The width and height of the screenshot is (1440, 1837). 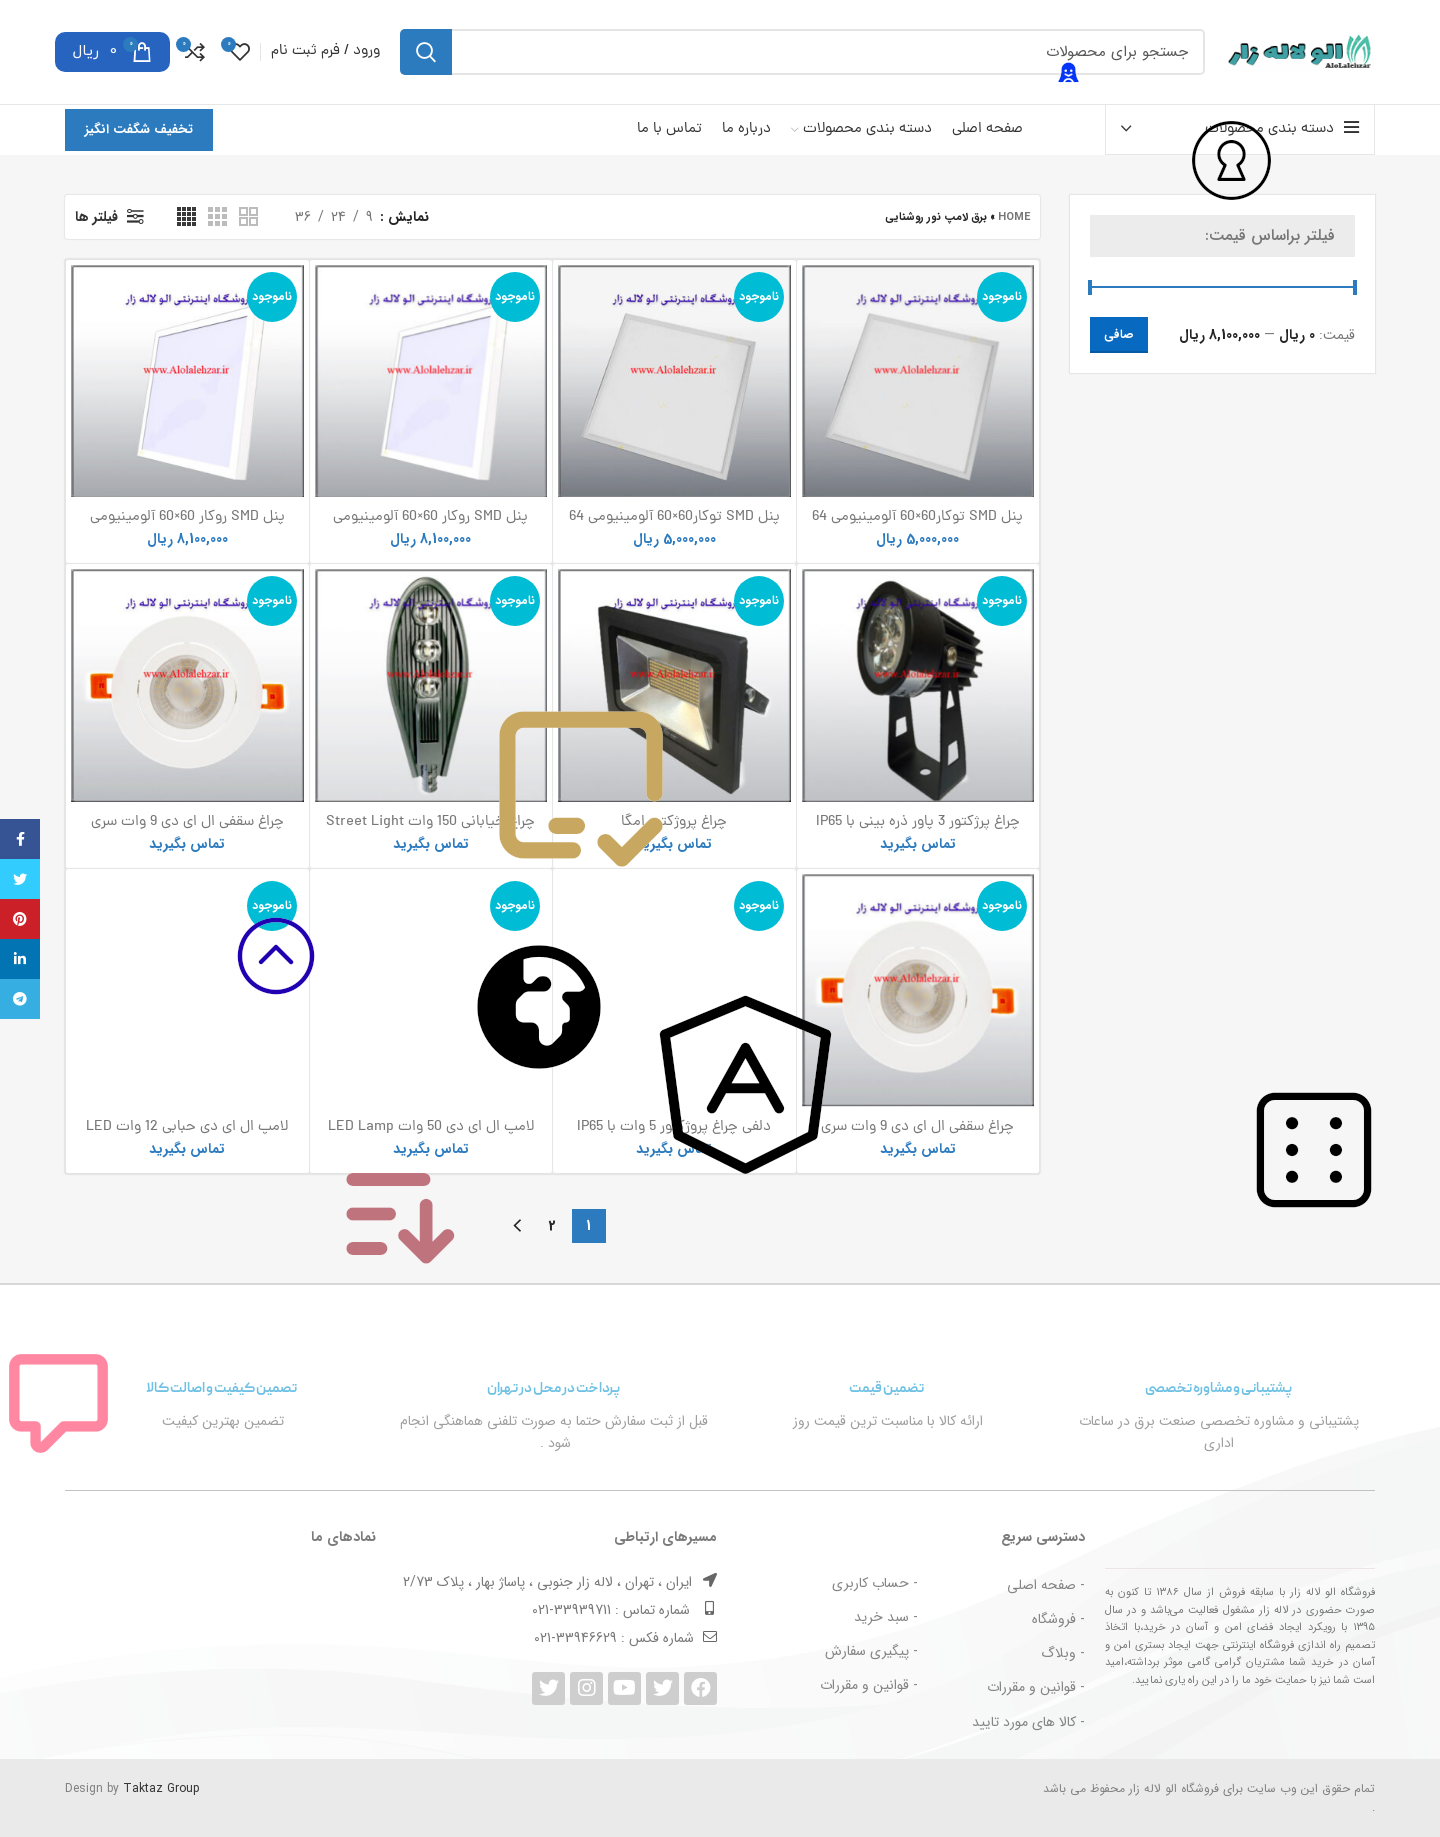 What do you see at coordinates (58, 1403) in the screenshot?
I see `open comments section` at bounding box center [58, 1403].